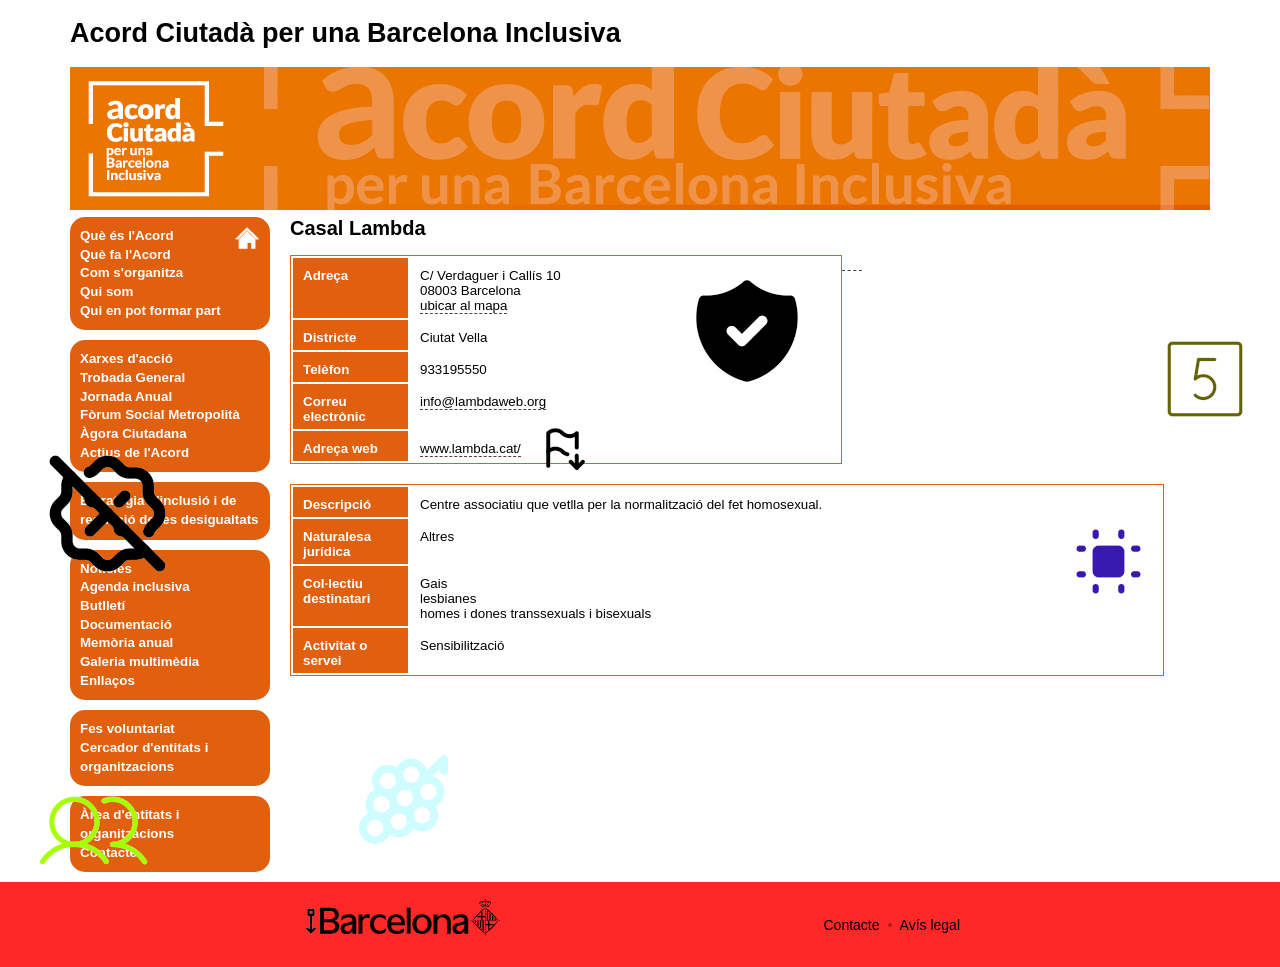  I want to click on select or create an artboard, so click(1108, 561).